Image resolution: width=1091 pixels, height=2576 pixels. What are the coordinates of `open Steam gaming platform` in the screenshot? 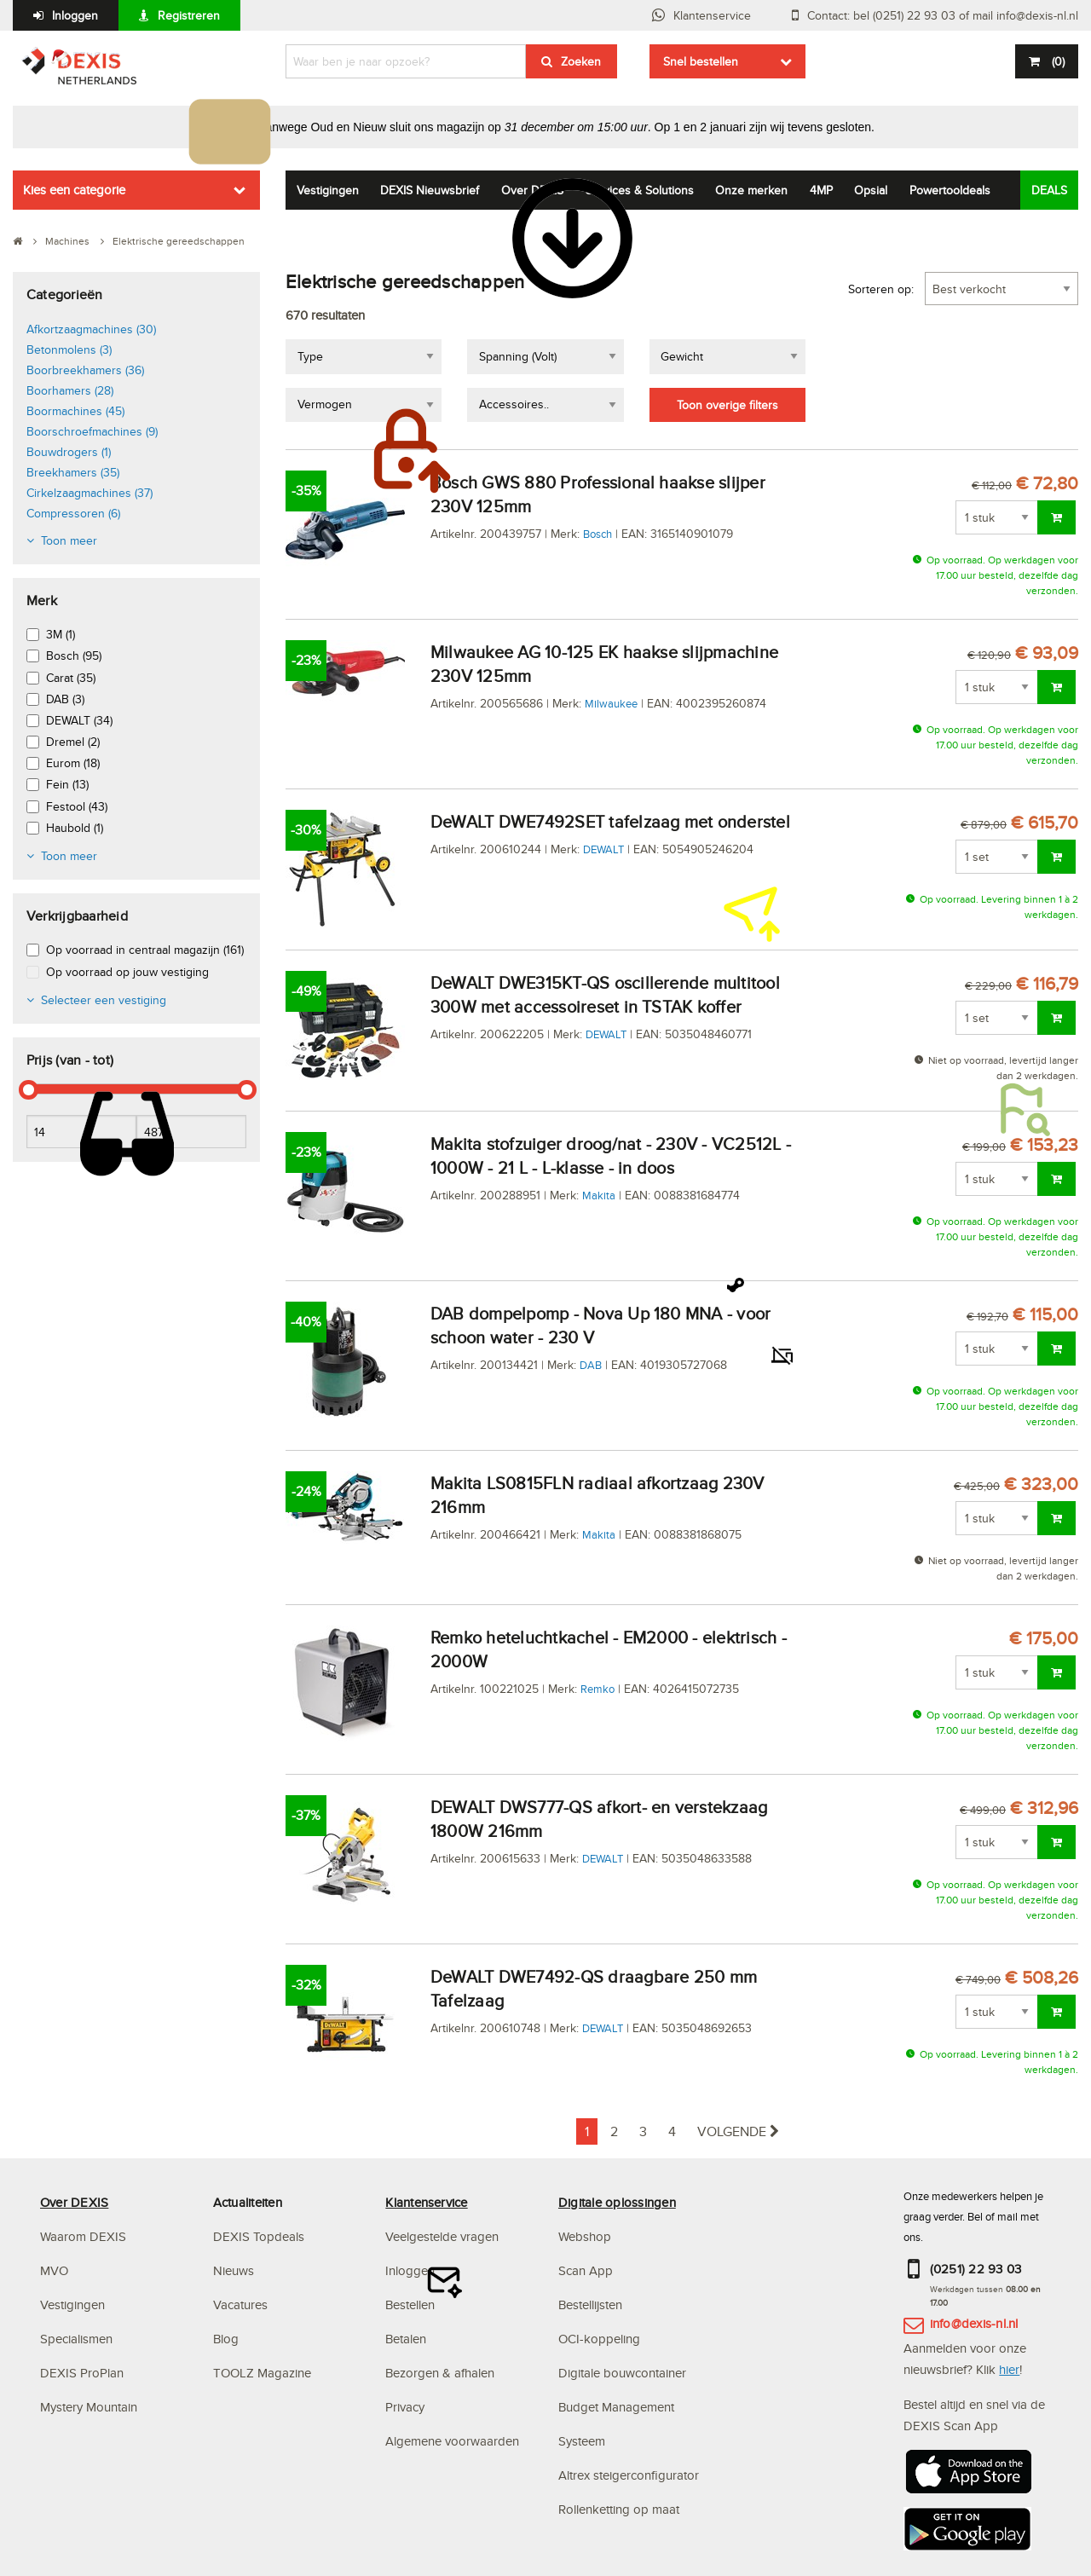 It's located at (736, 1285).